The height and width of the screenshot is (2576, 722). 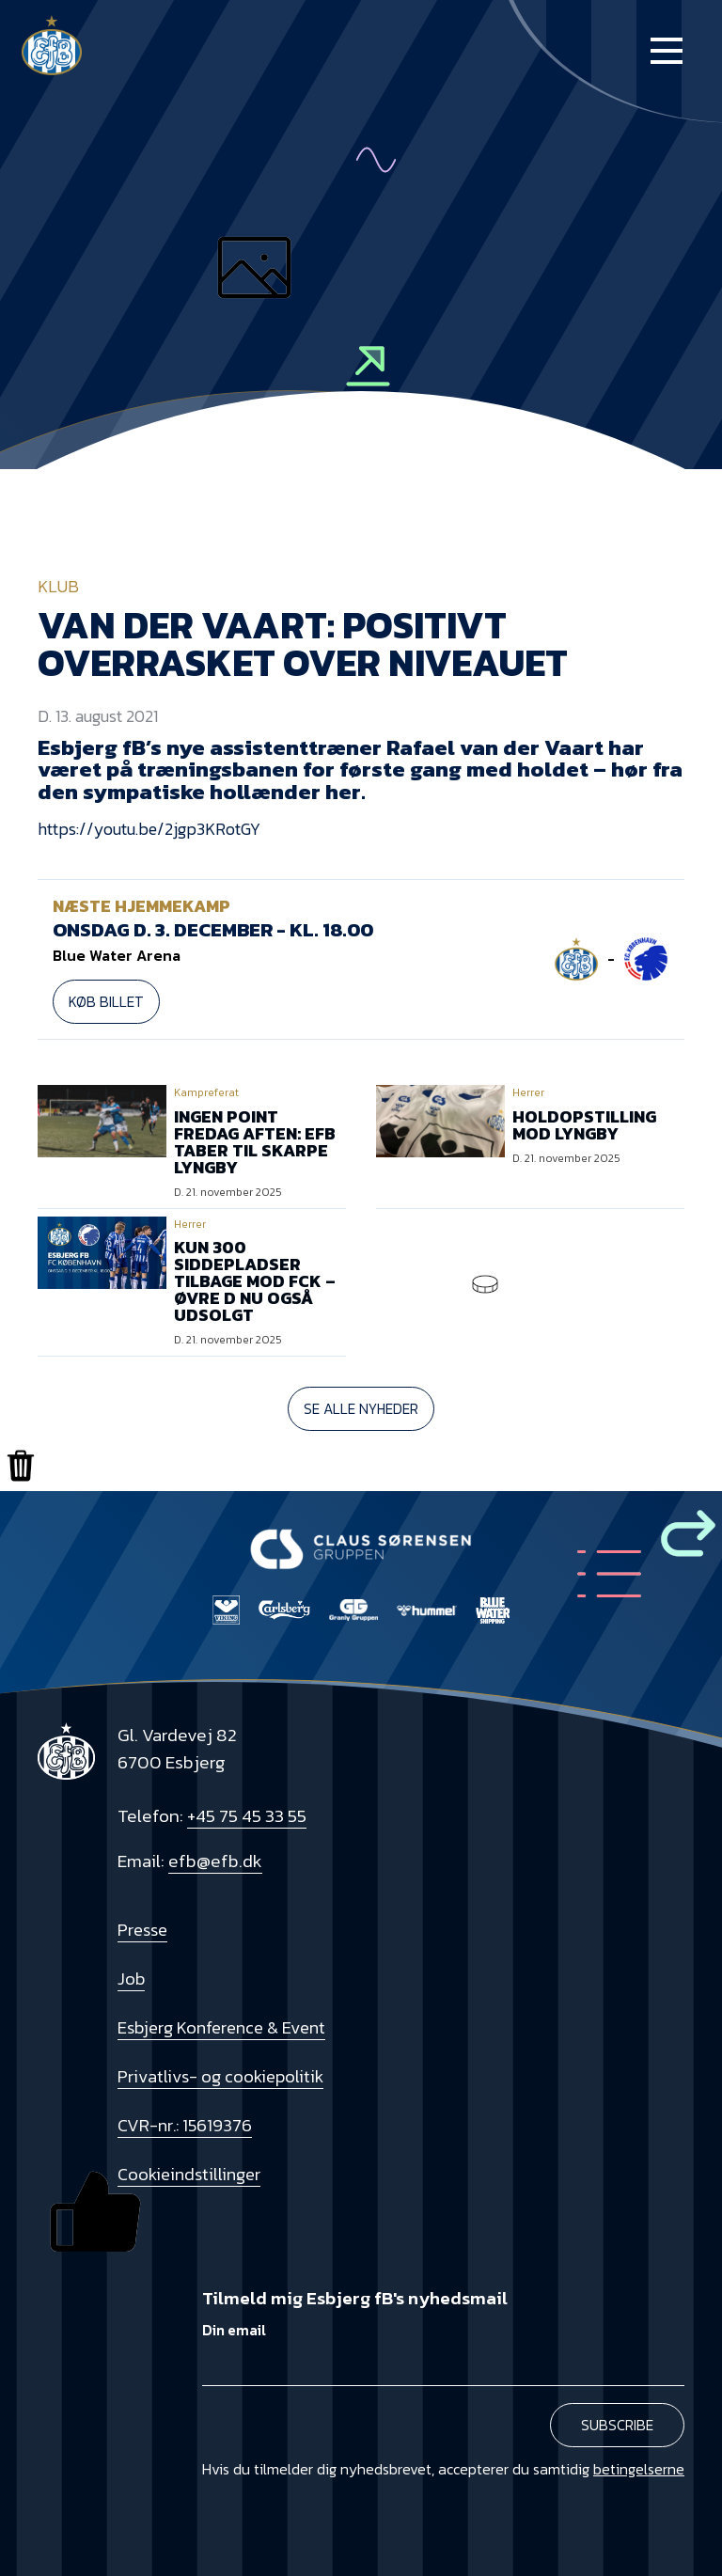 I want to click on view list items, so click(x=609, y=1574).